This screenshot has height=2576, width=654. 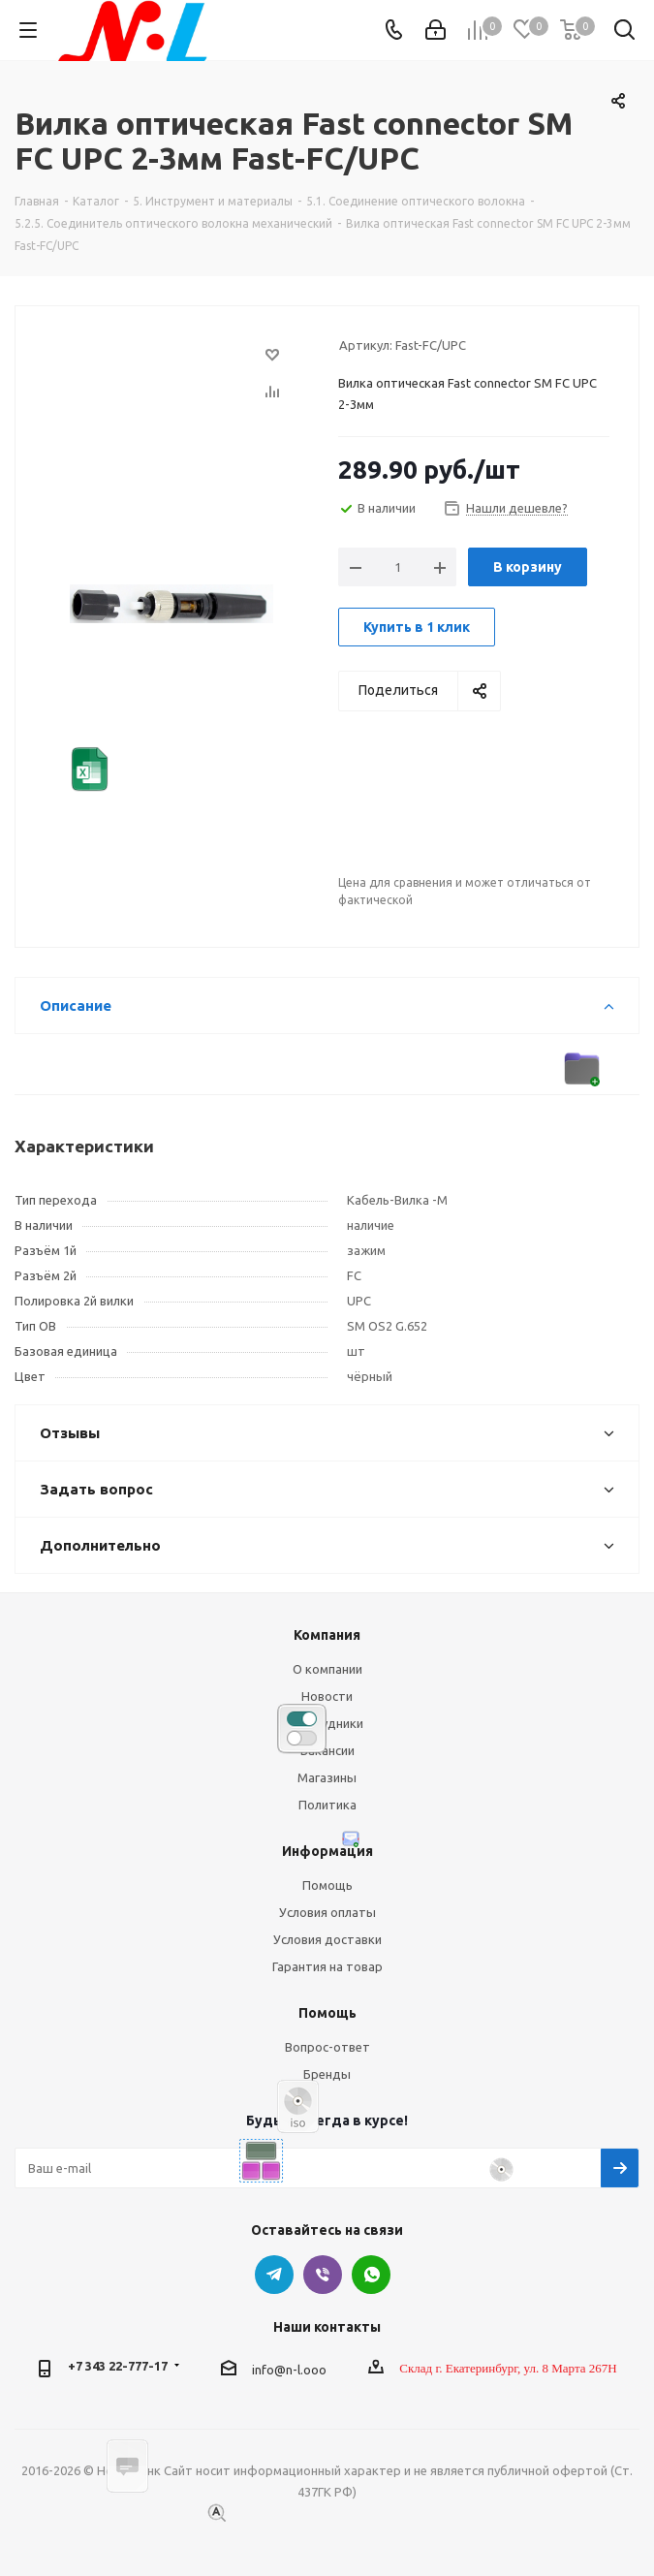 What do you see at coordinates (127, 2466) in the screenshot?
I see `a subrip subtitle file (.srt)` at bounding box center [127, 2466].